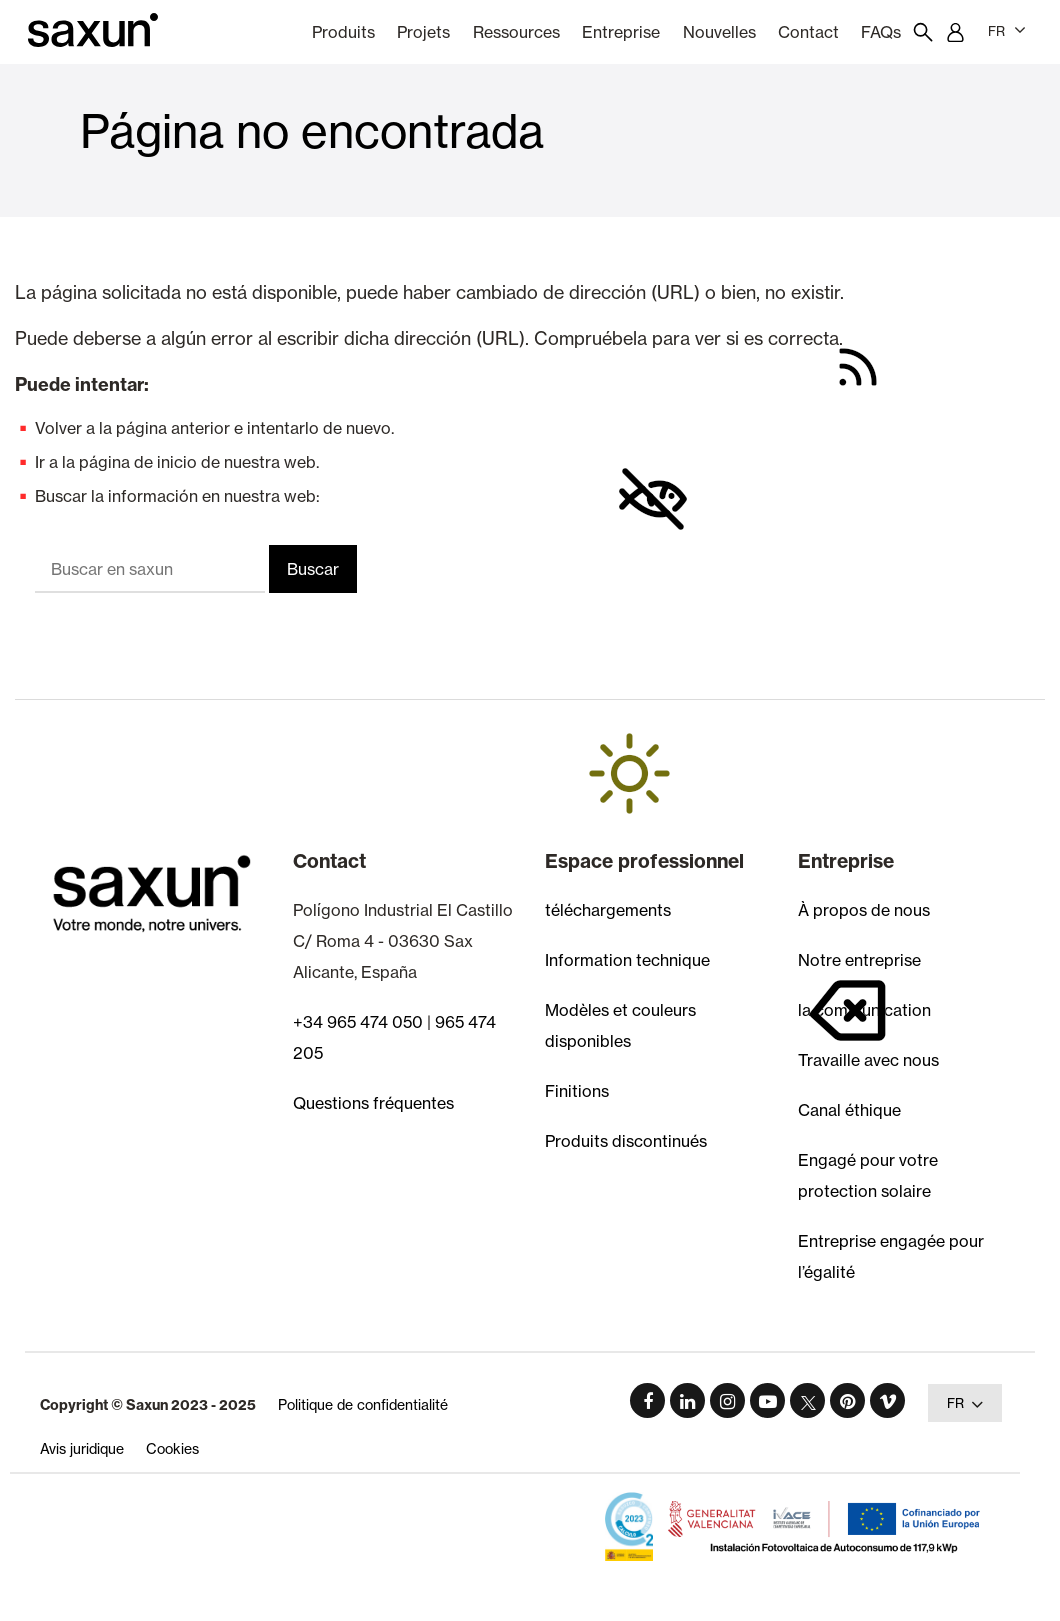 This screenshot has width=1060, height=1621. What do you see at coordinates (858, 367) in the screenshot?
I see `subscribe to RSS feed` at bounding box center [858, 367].